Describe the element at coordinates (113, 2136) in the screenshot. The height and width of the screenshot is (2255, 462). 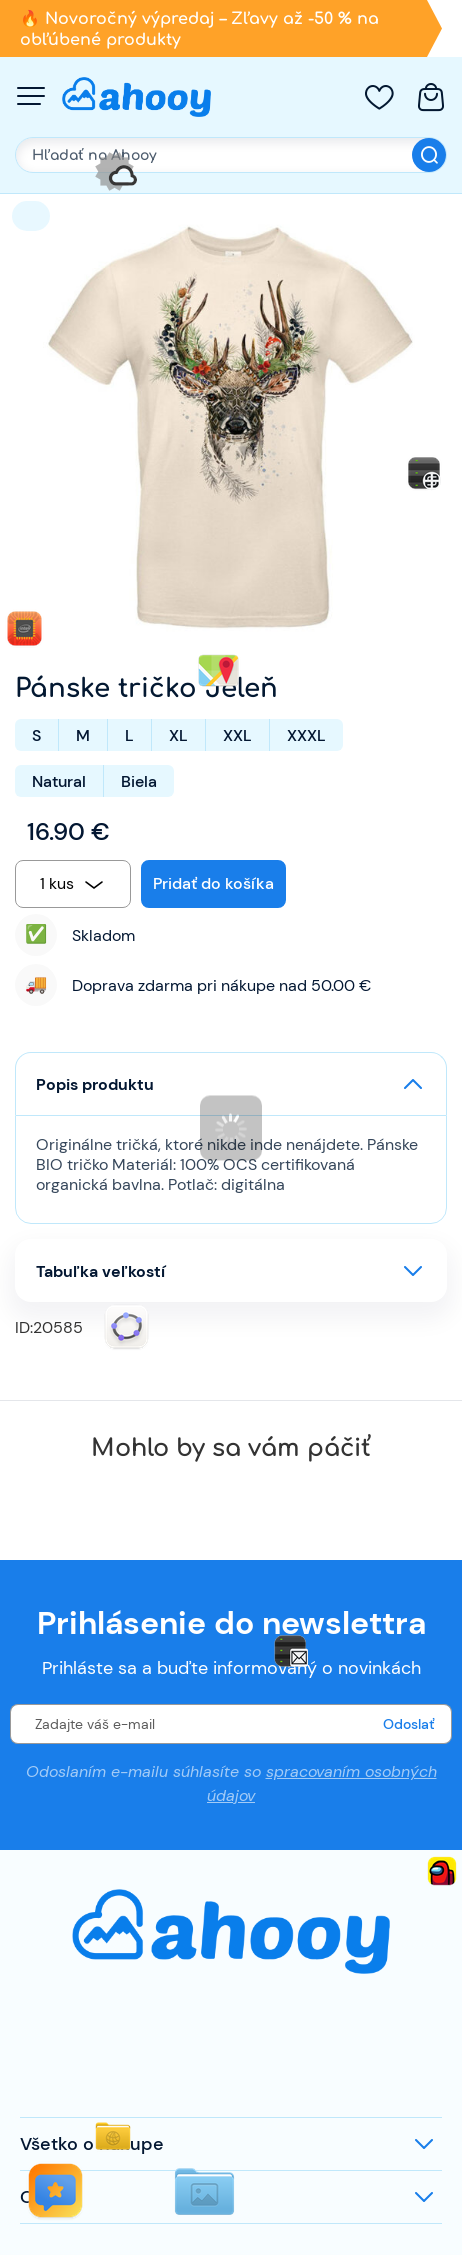
I see `folder containing HTML or web files` at that location.